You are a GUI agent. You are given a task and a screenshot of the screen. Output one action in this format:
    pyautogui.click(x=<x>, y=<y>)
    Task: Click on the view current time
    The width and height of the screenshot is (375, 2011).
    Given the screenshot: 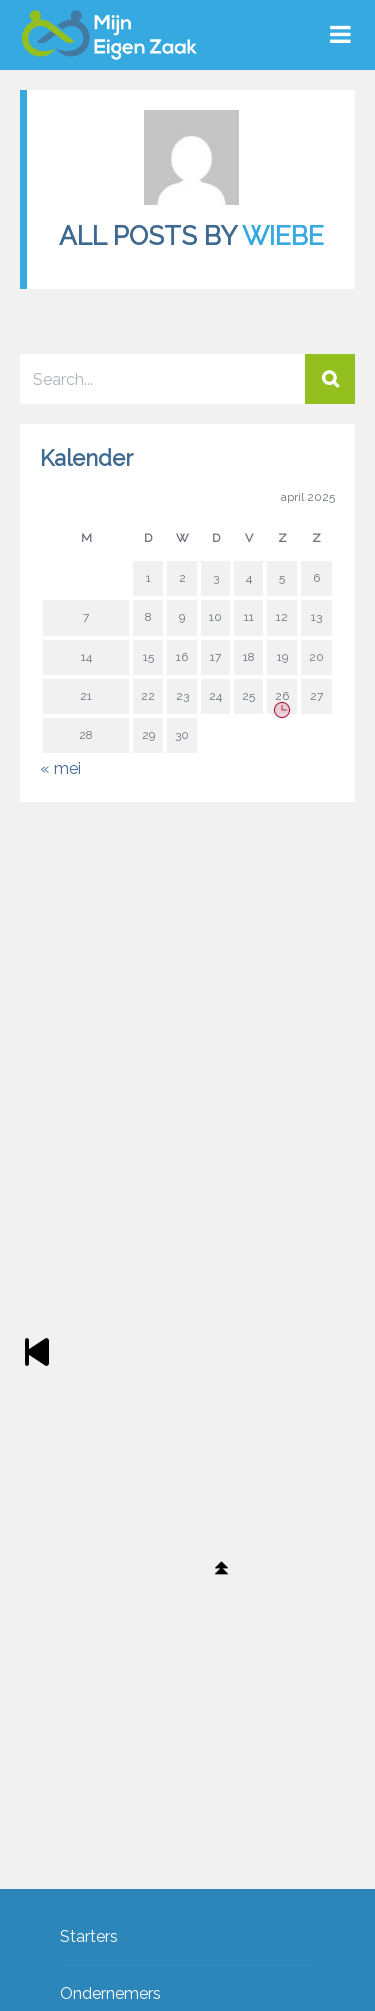 What is the action you would take?
    pyautogui.click(x=282, y=710)
    